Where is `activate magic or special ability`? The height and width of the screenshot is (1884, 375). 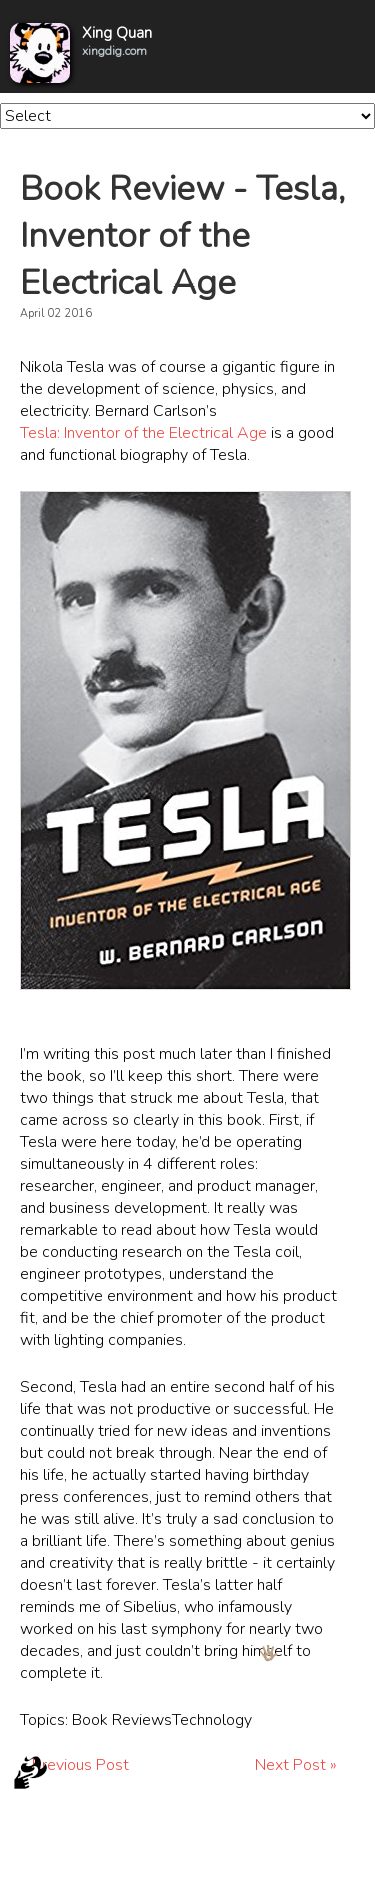
activate magic or special ability is located at coordinates (268, 1653).